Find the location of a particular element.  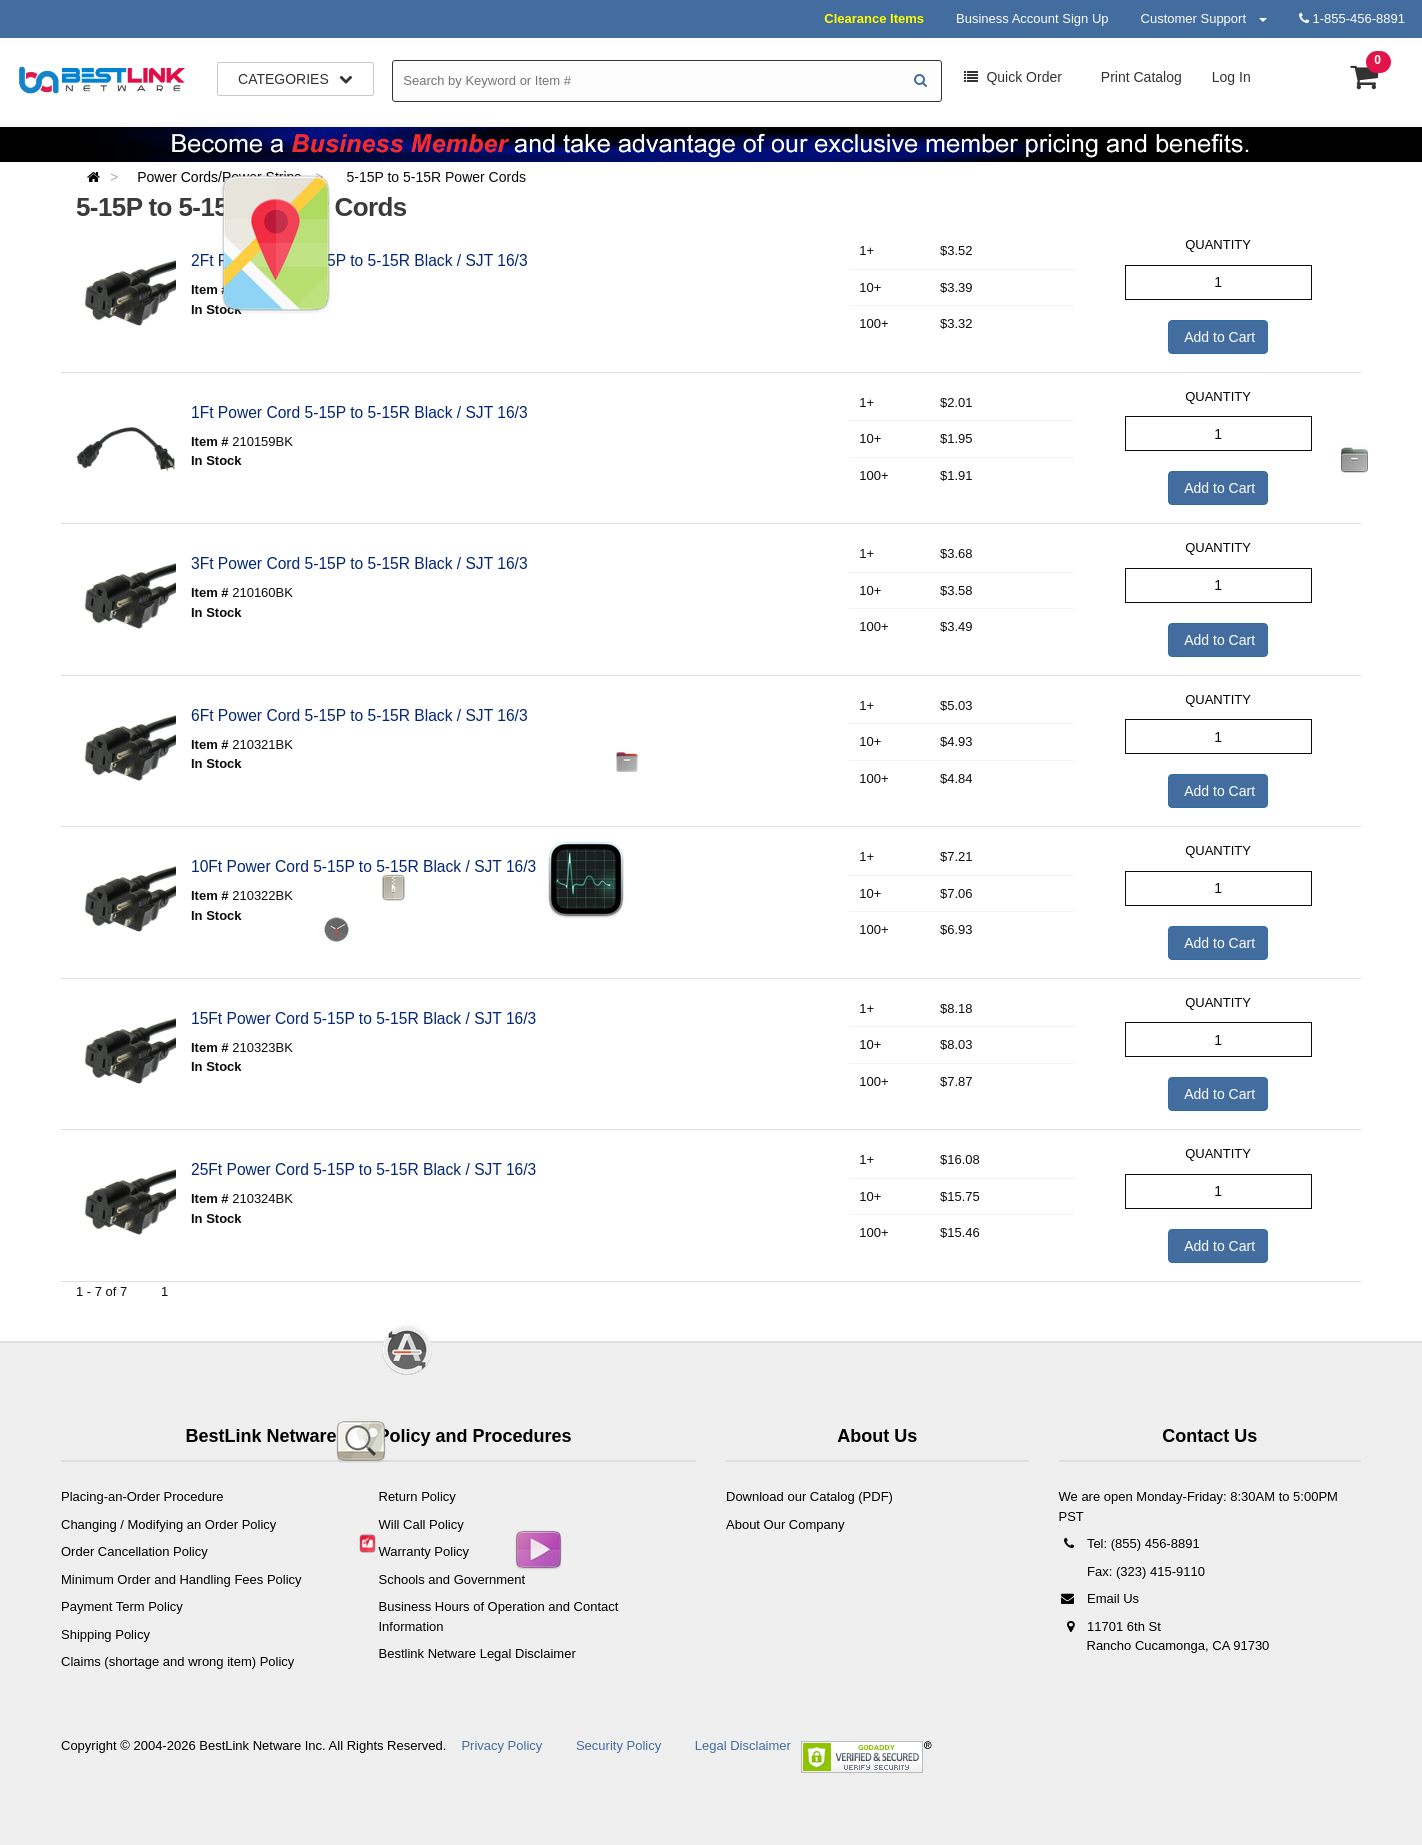

open the clocks application is located at coordinates (336, 929).